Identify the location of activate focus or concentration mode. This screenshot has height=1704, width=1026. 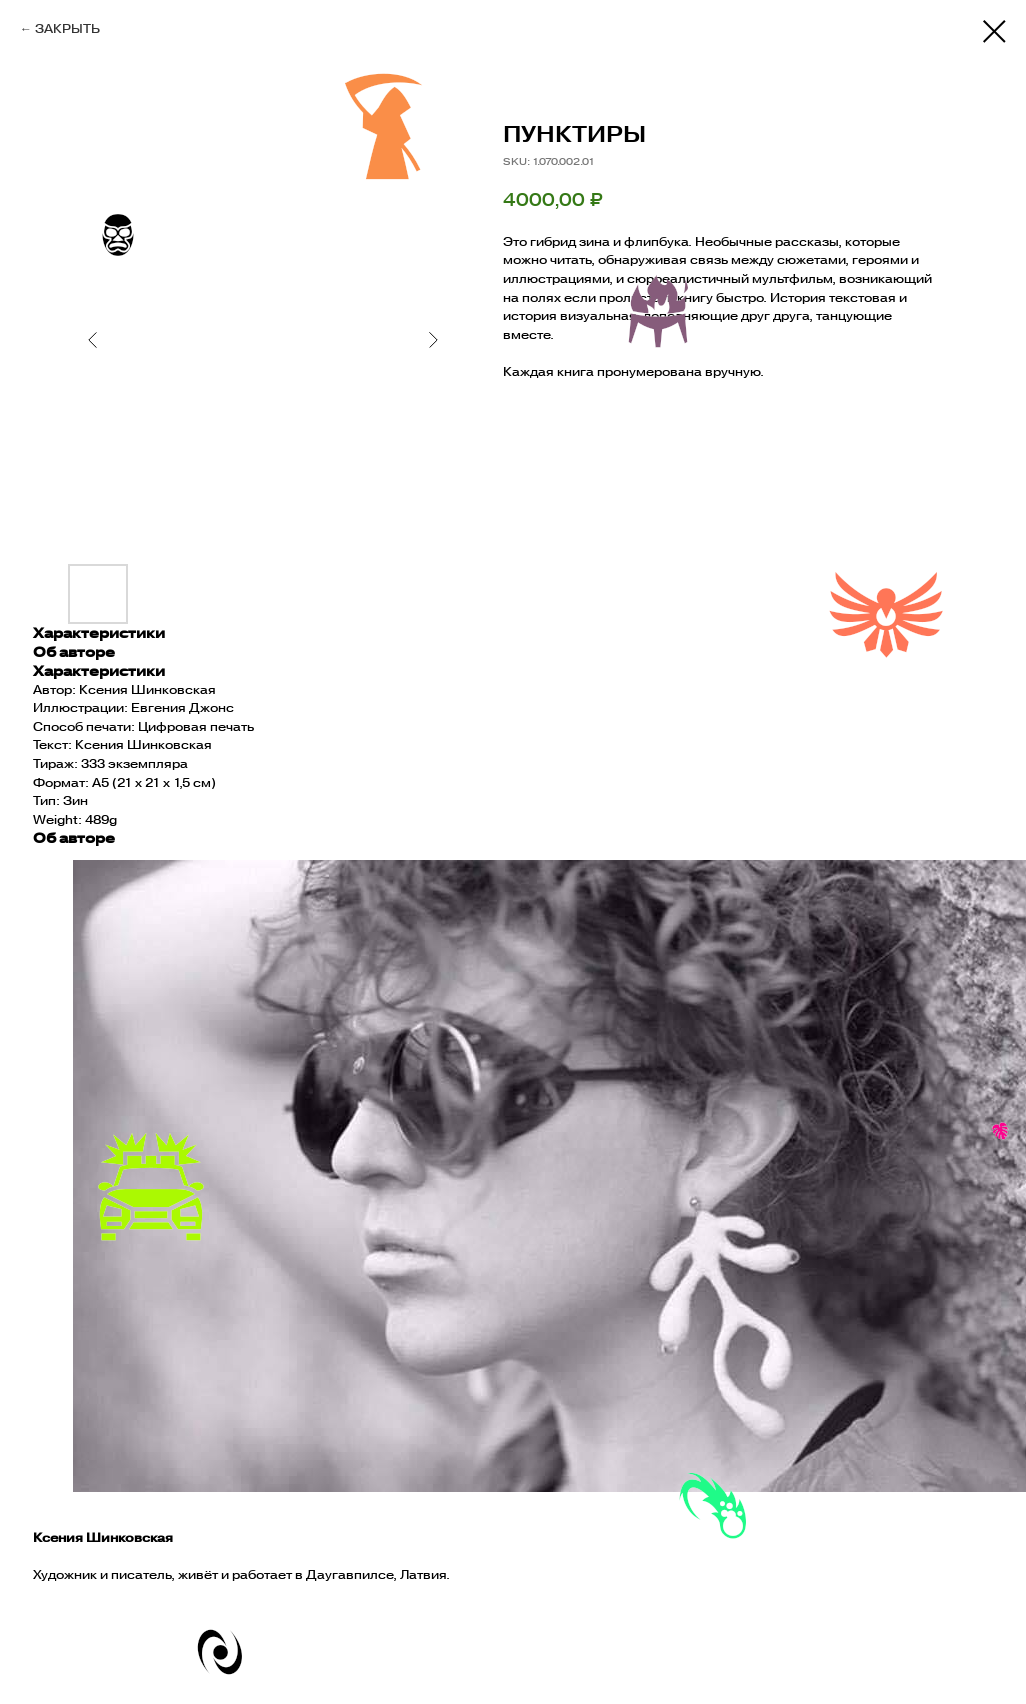
(219, 1652).